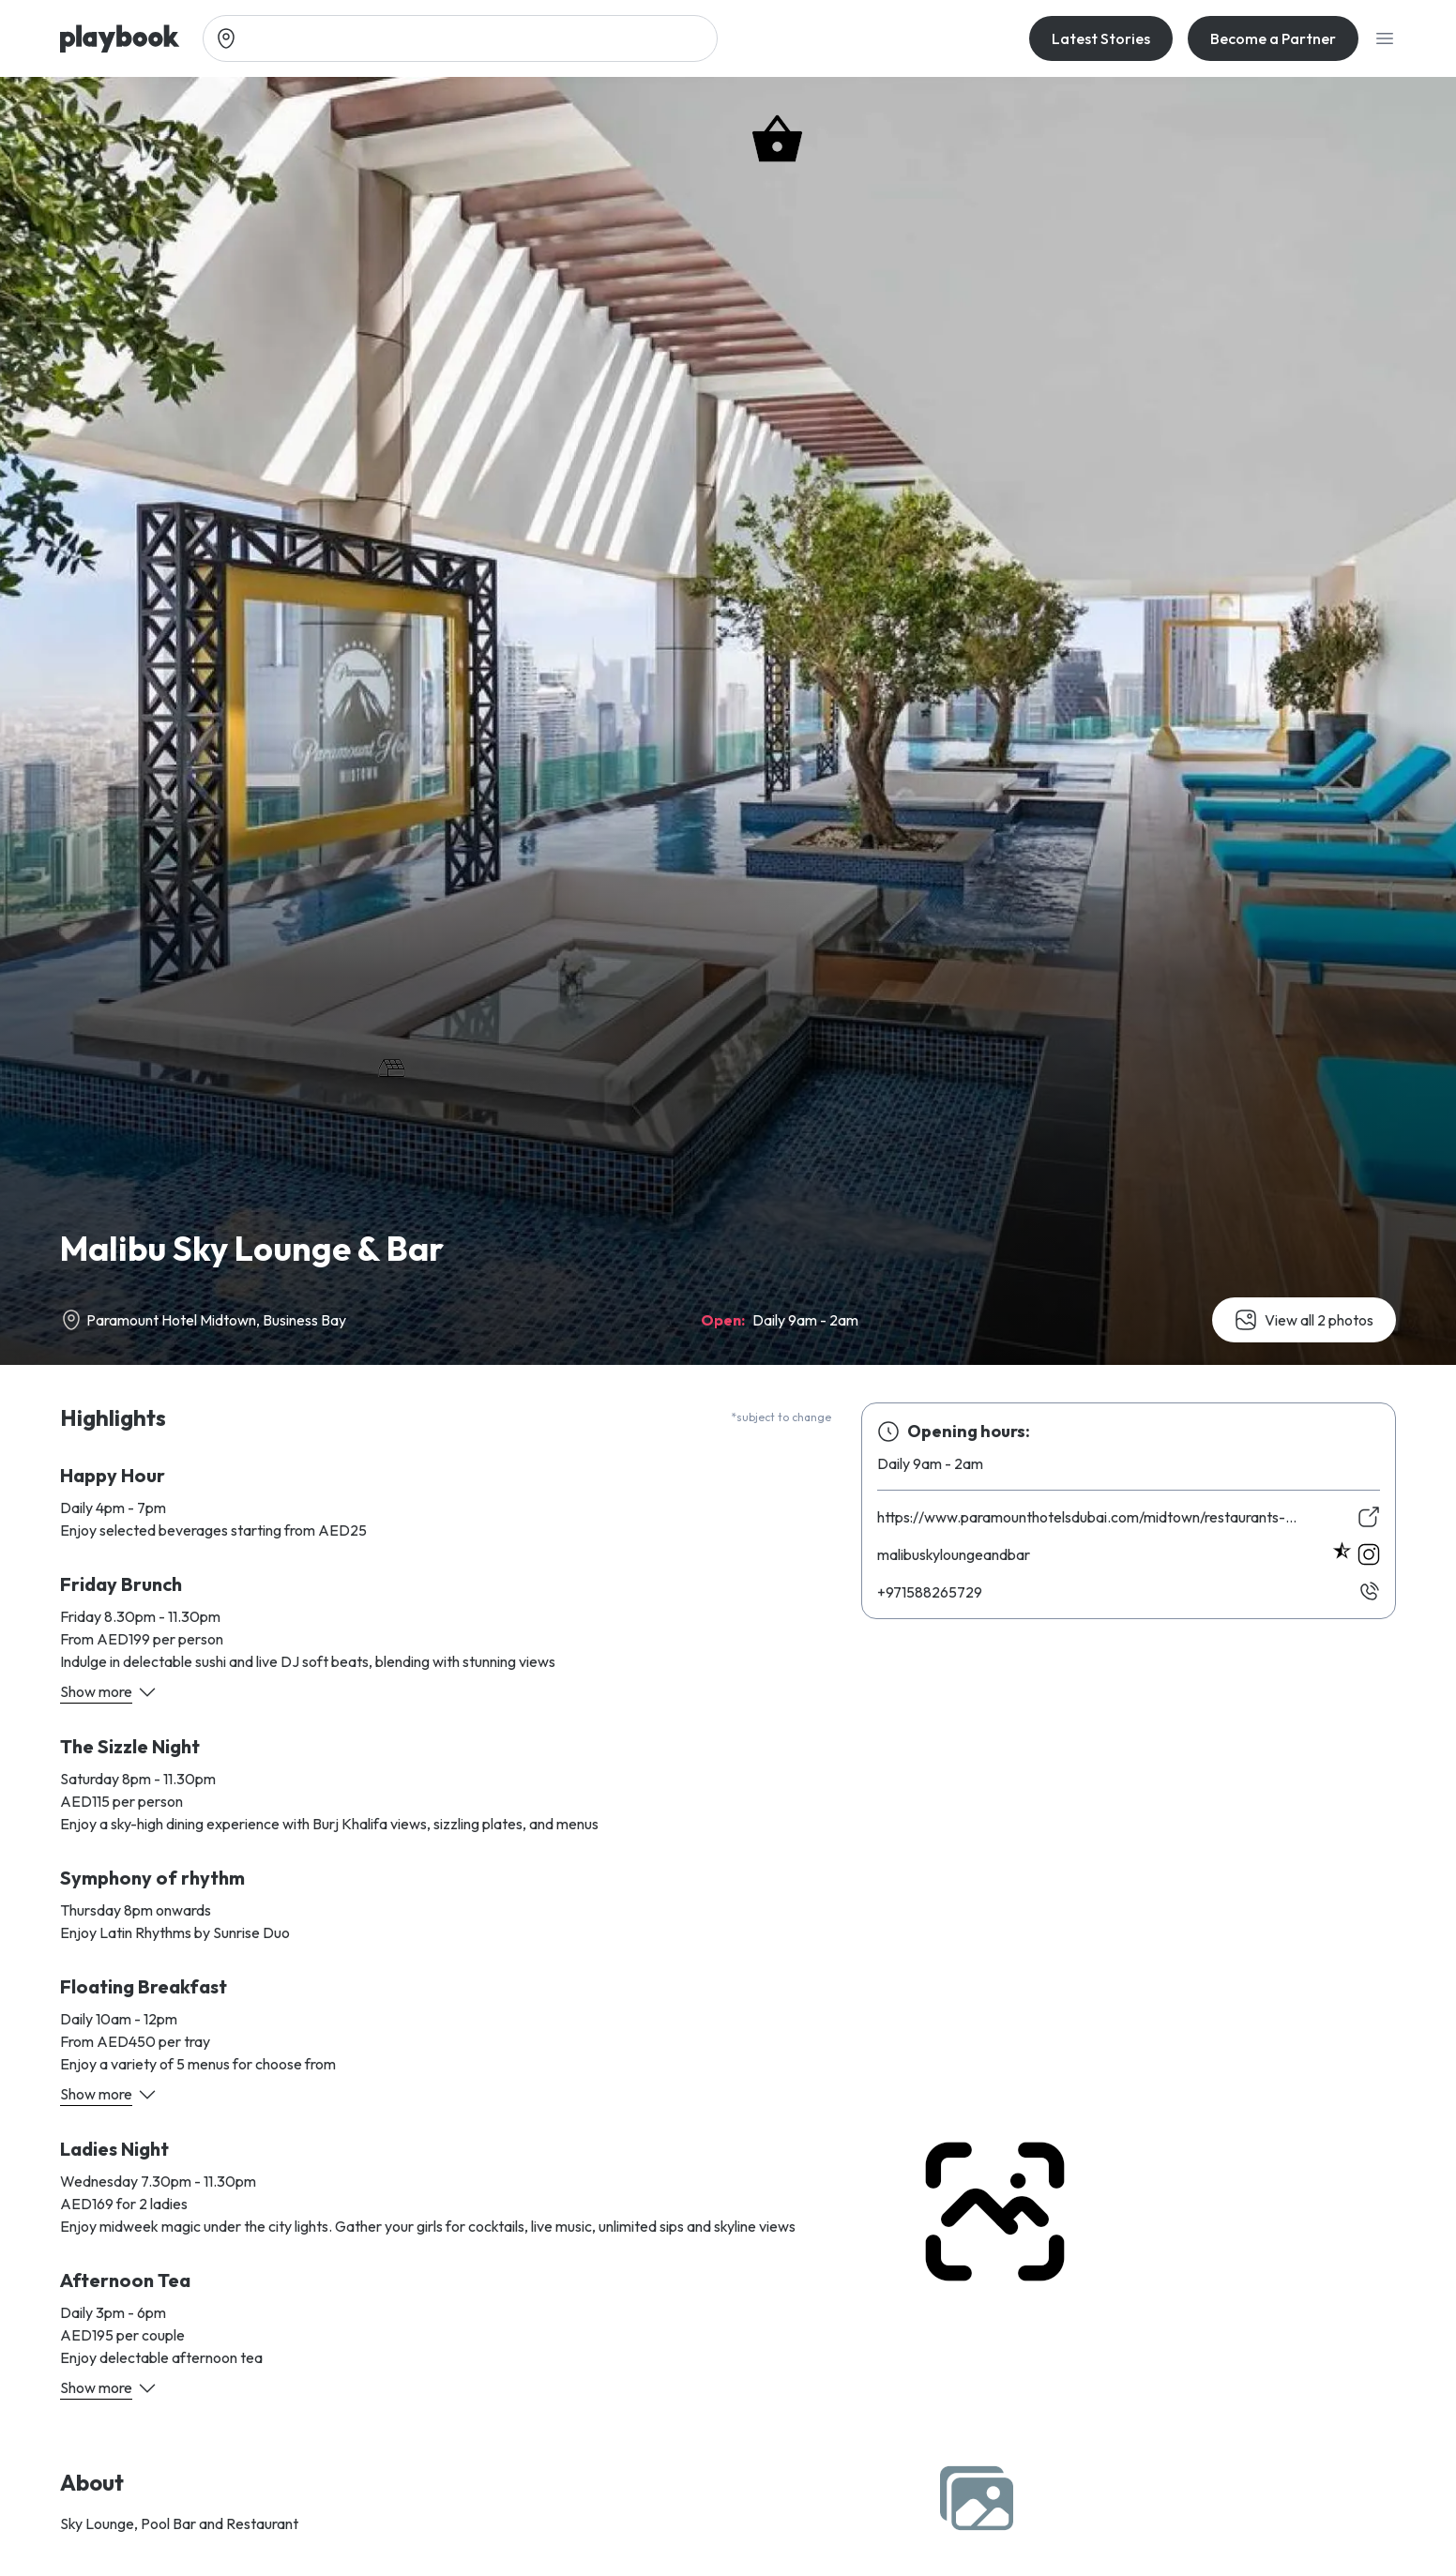 The image size is (1456, 2576). What do you see at coordinates (1342, 1550) in the screenshot?
I see `indicates a partial or half rating` at bounding box center [1342, 1550].